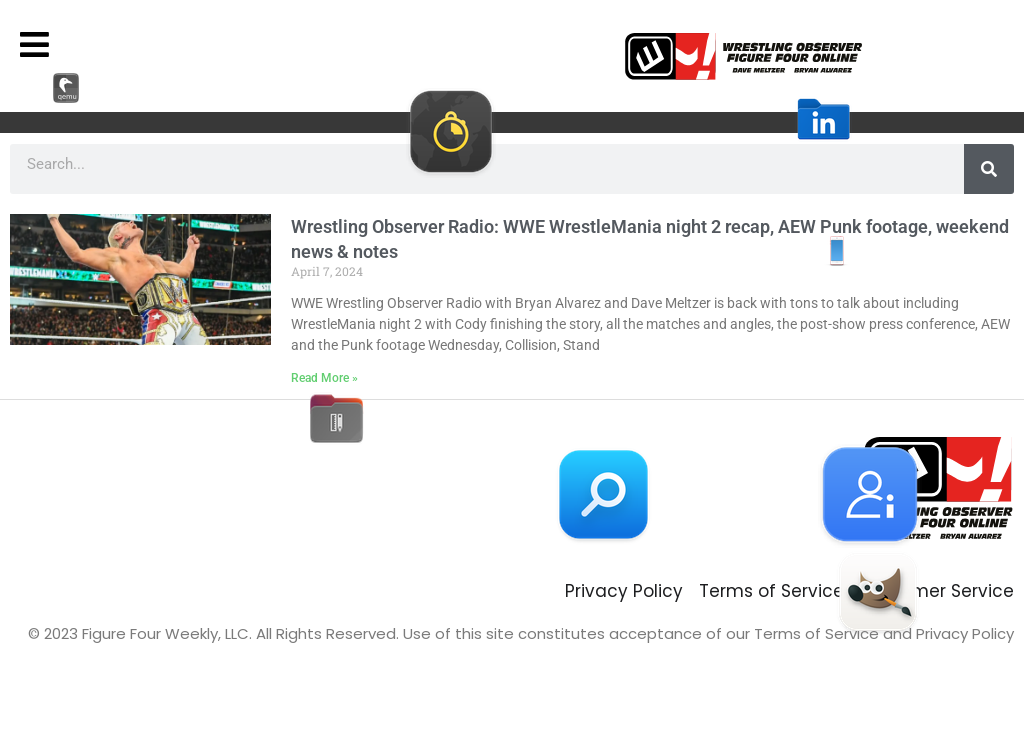  What do you see at coordinates (878, 592) in the screenshot?
I see `open GIMP image editor` at bounding box center [878, 592].